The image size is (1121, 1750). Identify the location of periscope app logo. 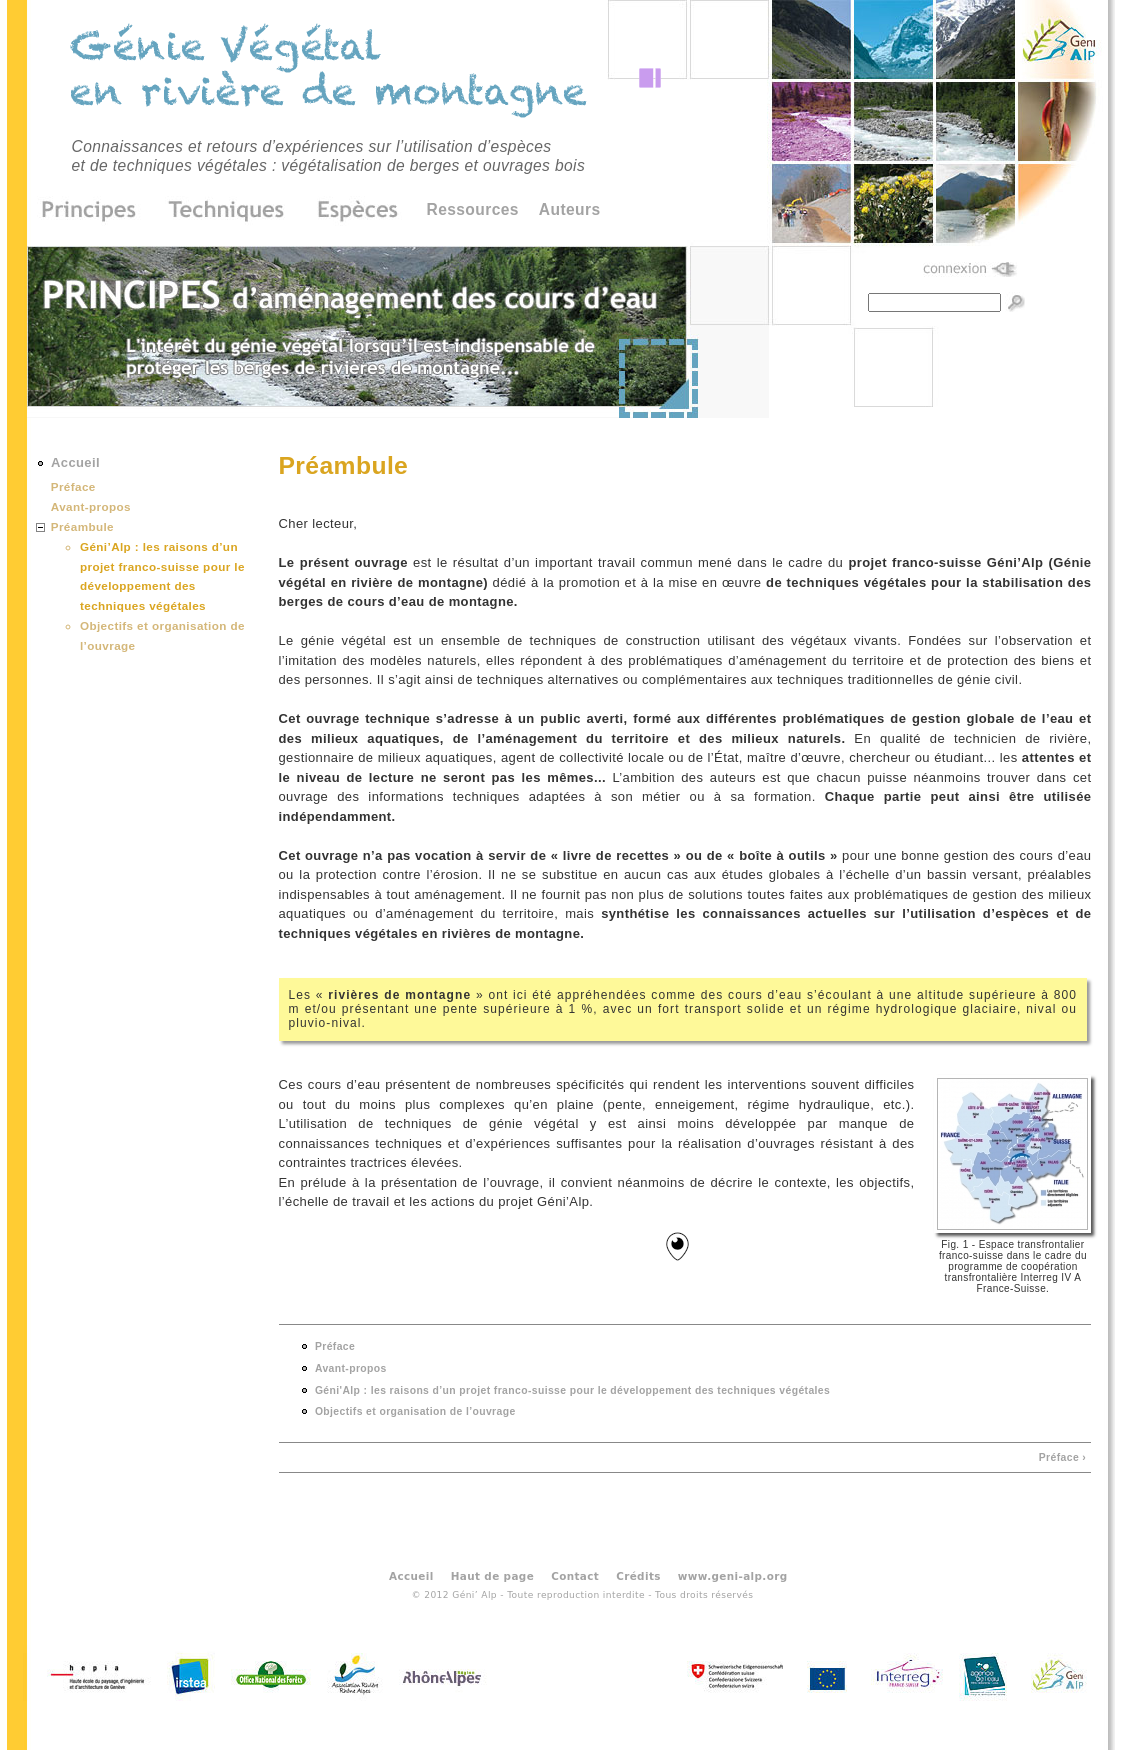
(677, 1246).